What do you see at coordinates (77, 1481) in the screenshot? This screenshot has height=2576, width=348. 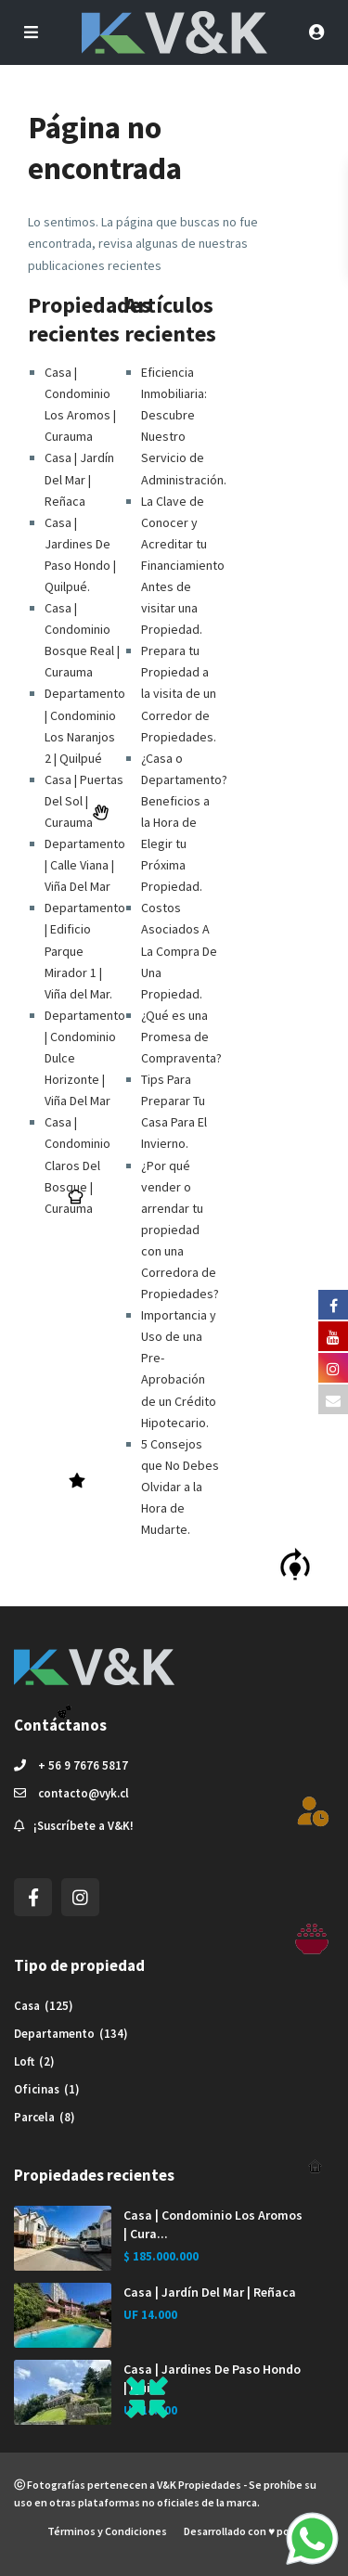 I see `mark item as favorite` at bounding box center [77, 1481].